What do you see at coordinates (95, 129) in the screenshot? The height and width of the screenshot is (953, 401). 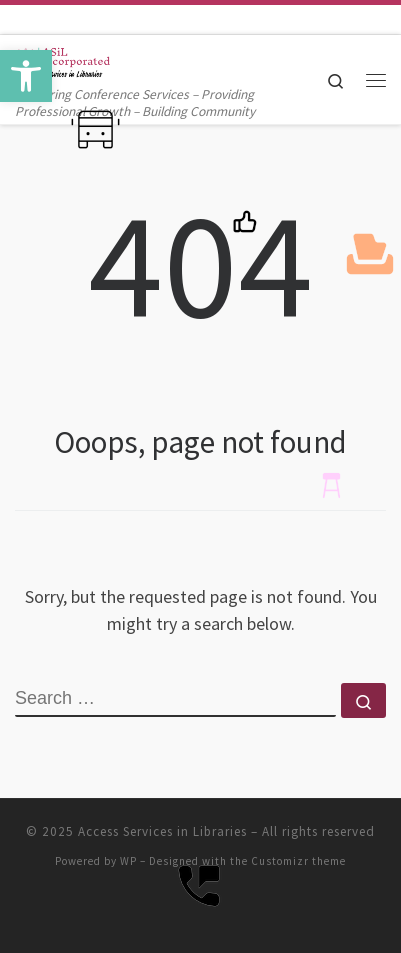 I see `view bus routes or schedules` at bounding box center [95, 129].